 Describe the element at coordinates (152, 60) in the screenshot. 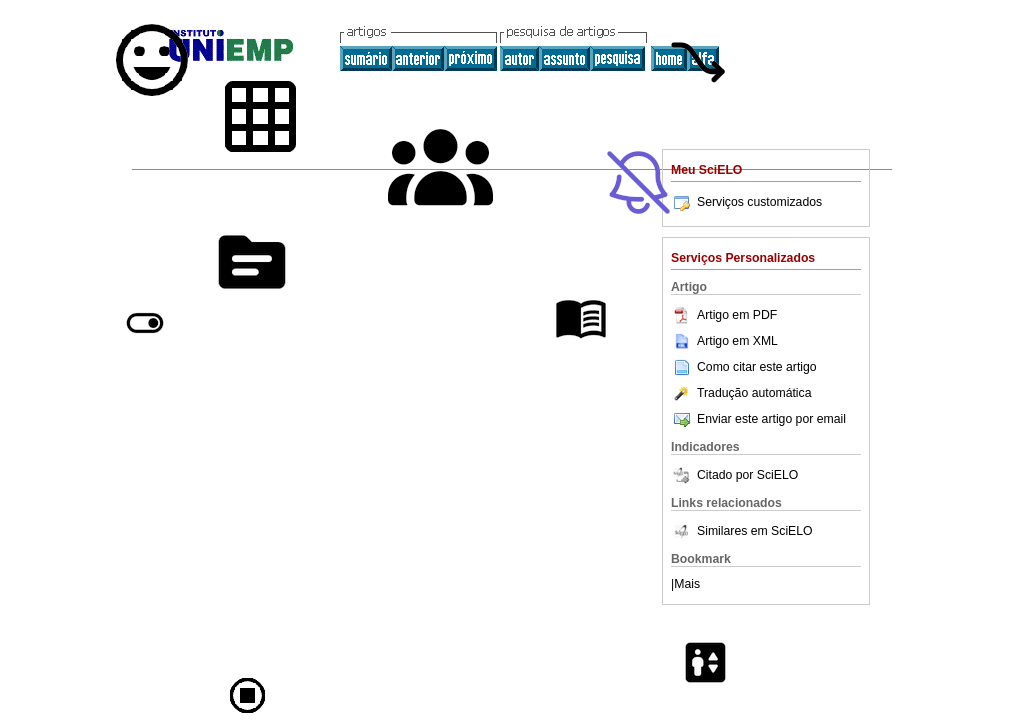

I see `insert an emoji or emoticon` at that location.